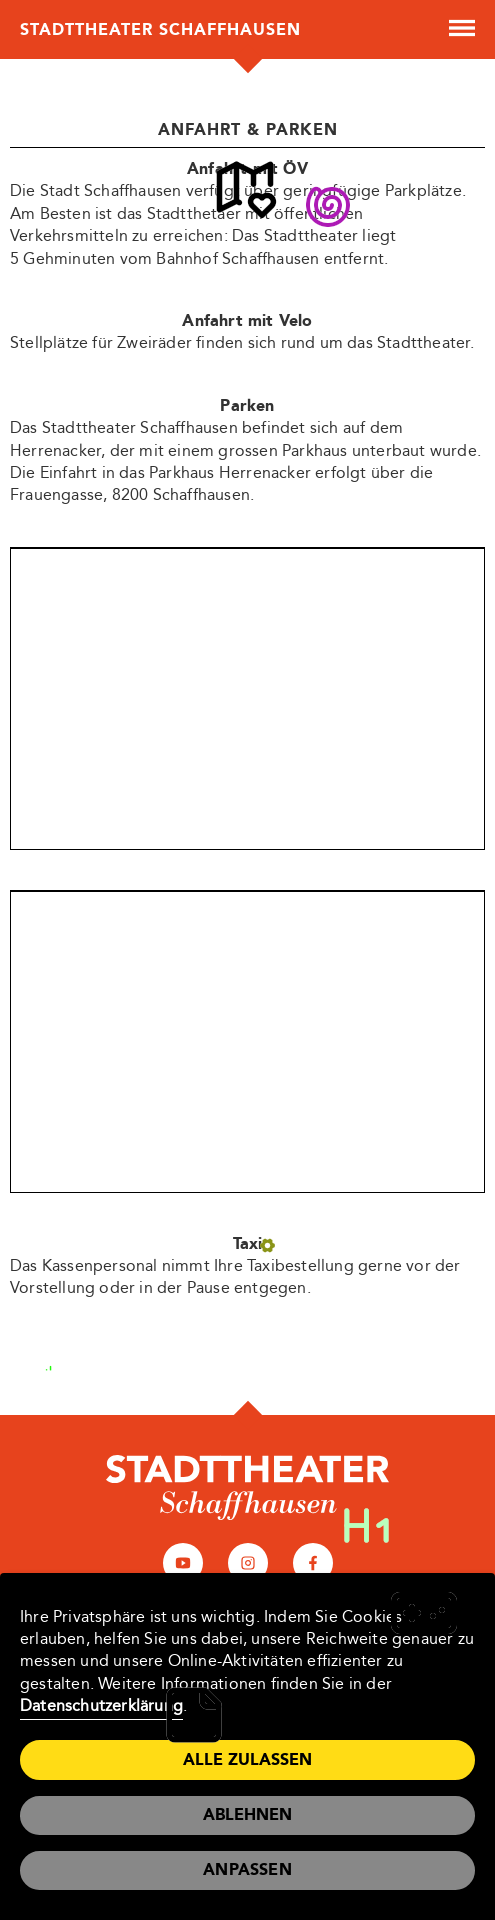 Image resolution: width=495 pixels, height=1920 pixels. What do you see at coordinates (267, 1245) in the screenshot?
I see `access settings or preferences` at bounding box center [267, 1245].